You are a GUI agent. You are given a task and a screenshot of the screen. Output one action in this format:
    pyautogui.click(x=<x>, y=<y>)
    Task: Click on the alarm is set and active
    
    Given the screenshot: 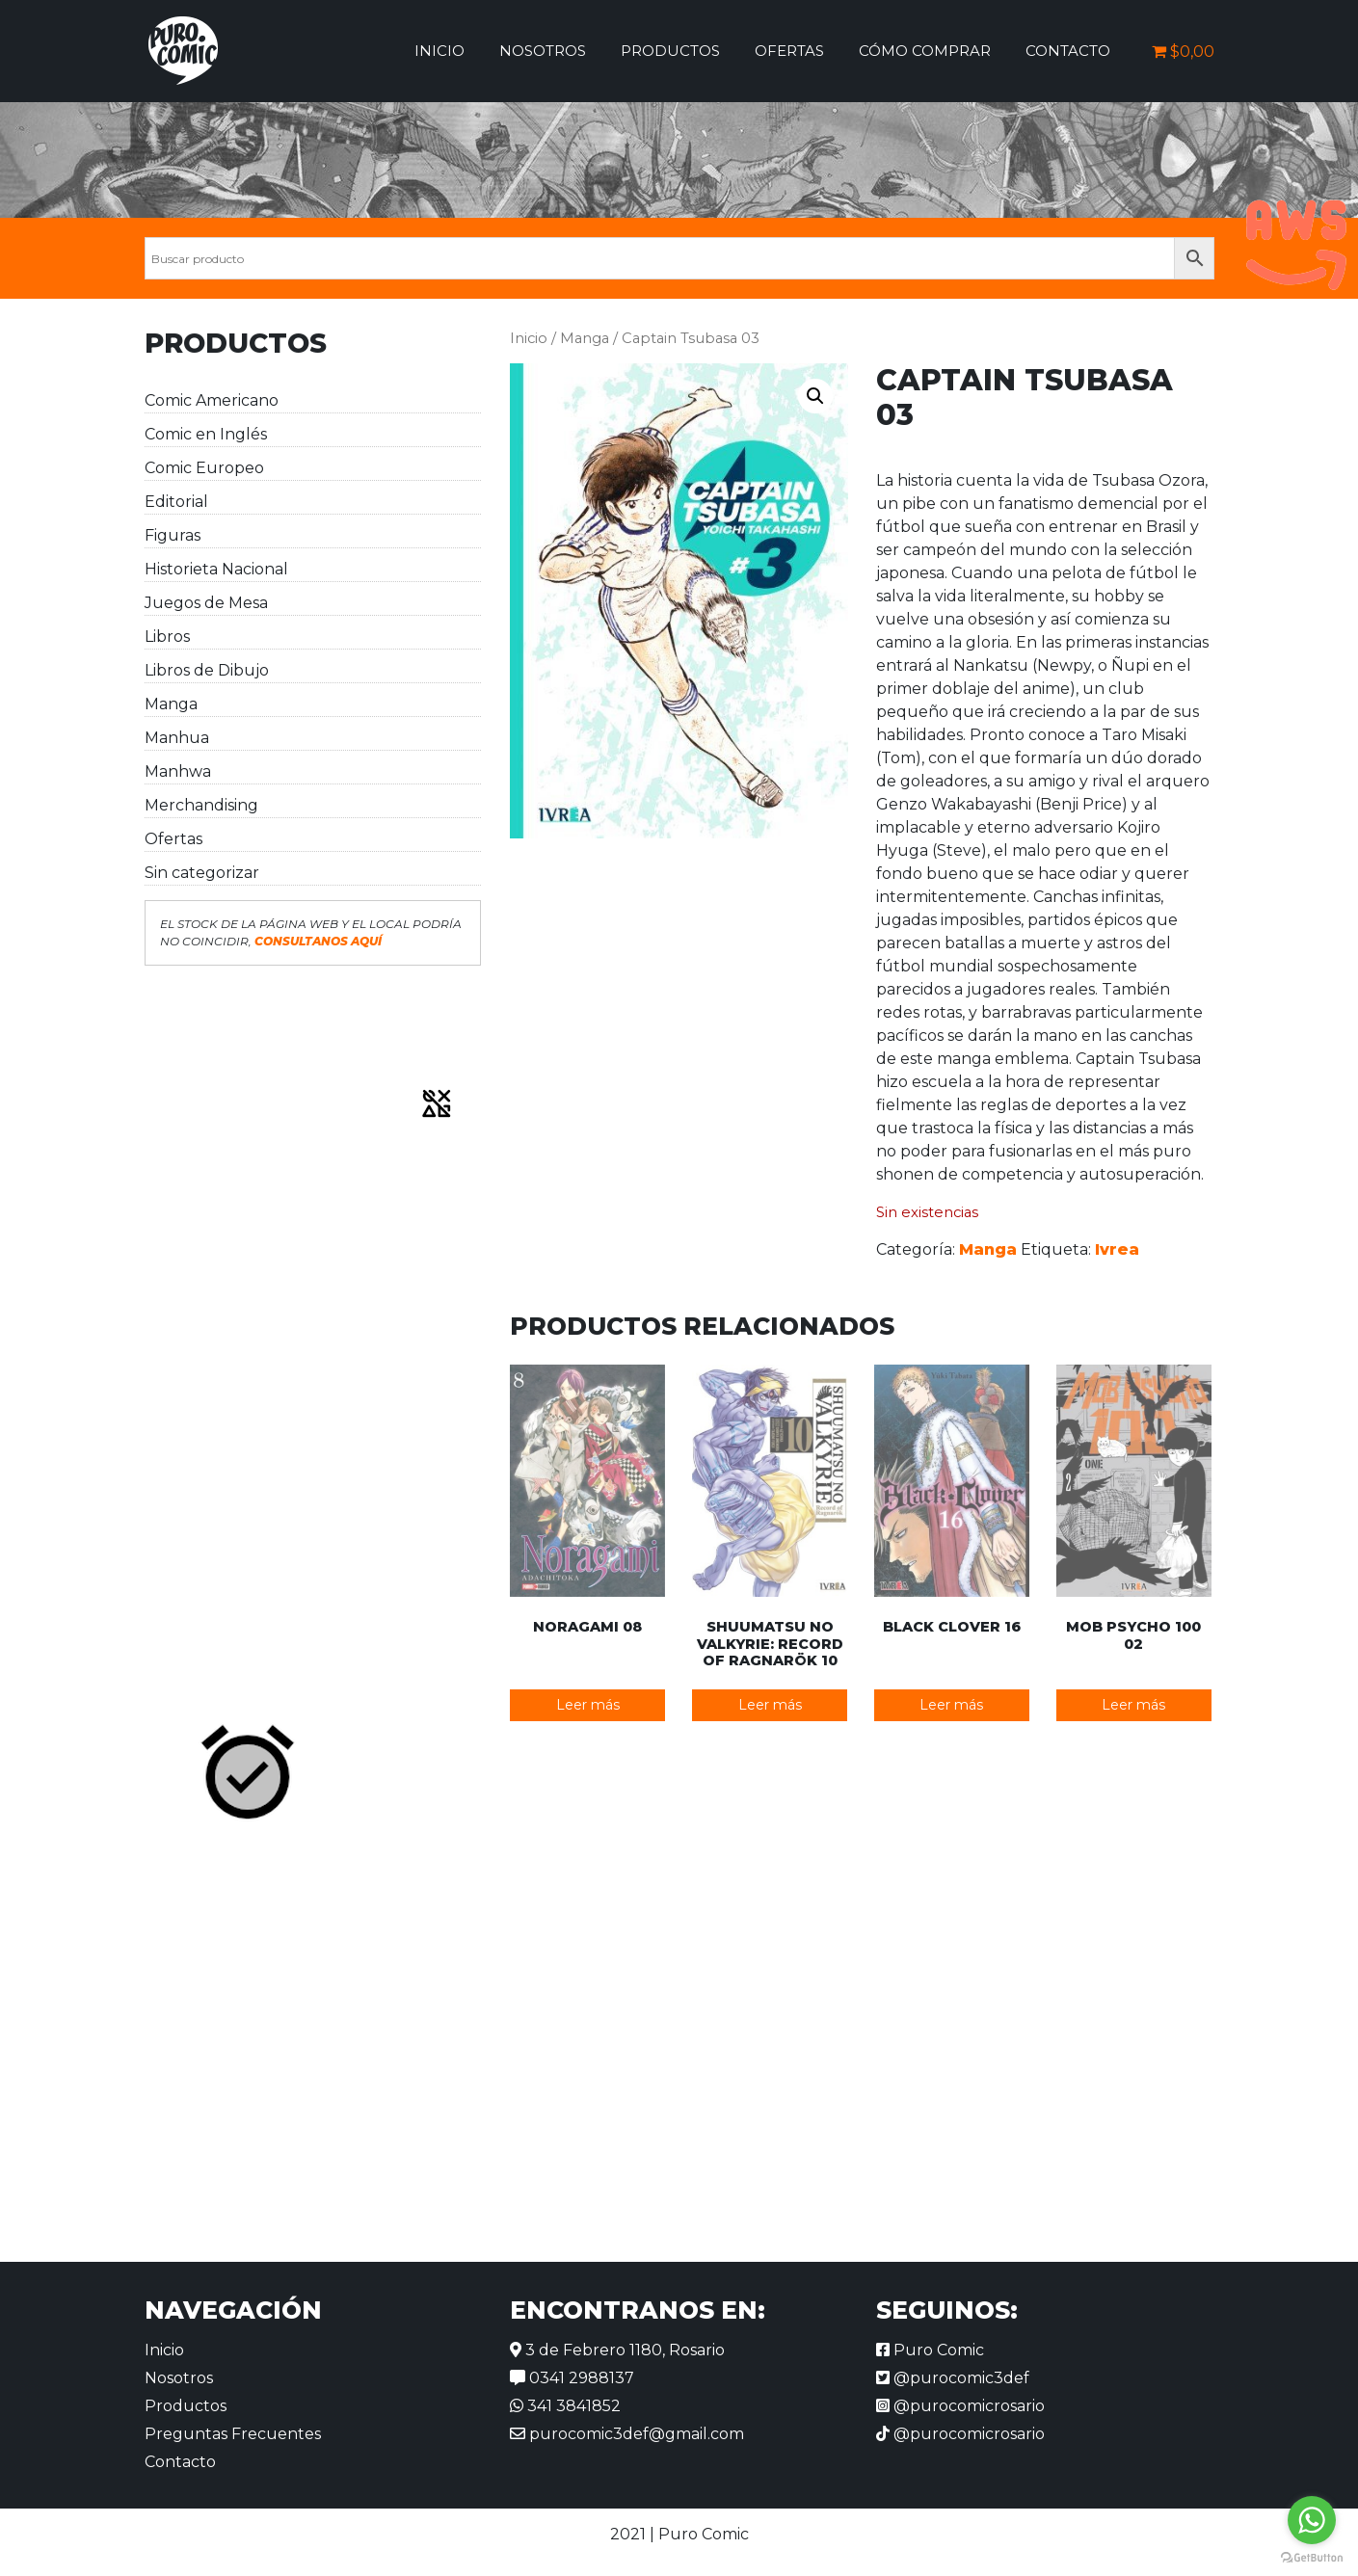 What is the action you would take?
    pyautogui.click(x=248, y=1772)
    